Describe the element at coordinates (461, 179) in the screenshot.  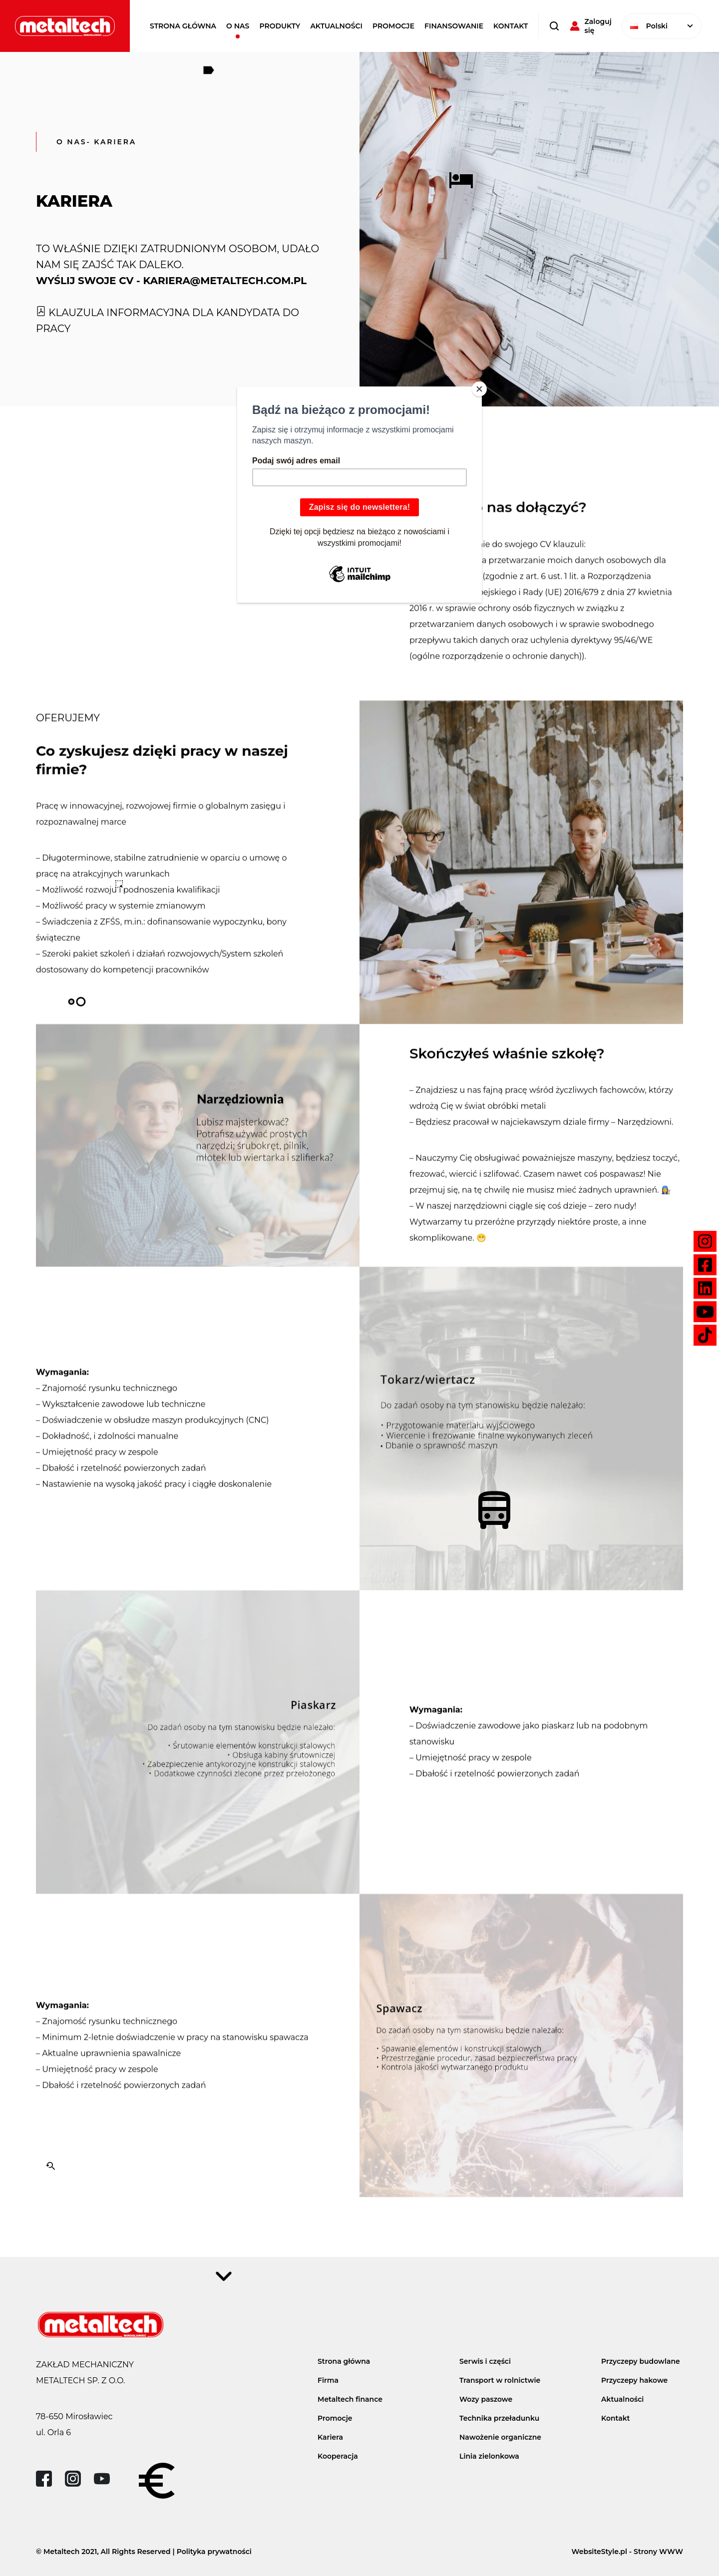
I see `find nearby hotels or accommodations` at that location.